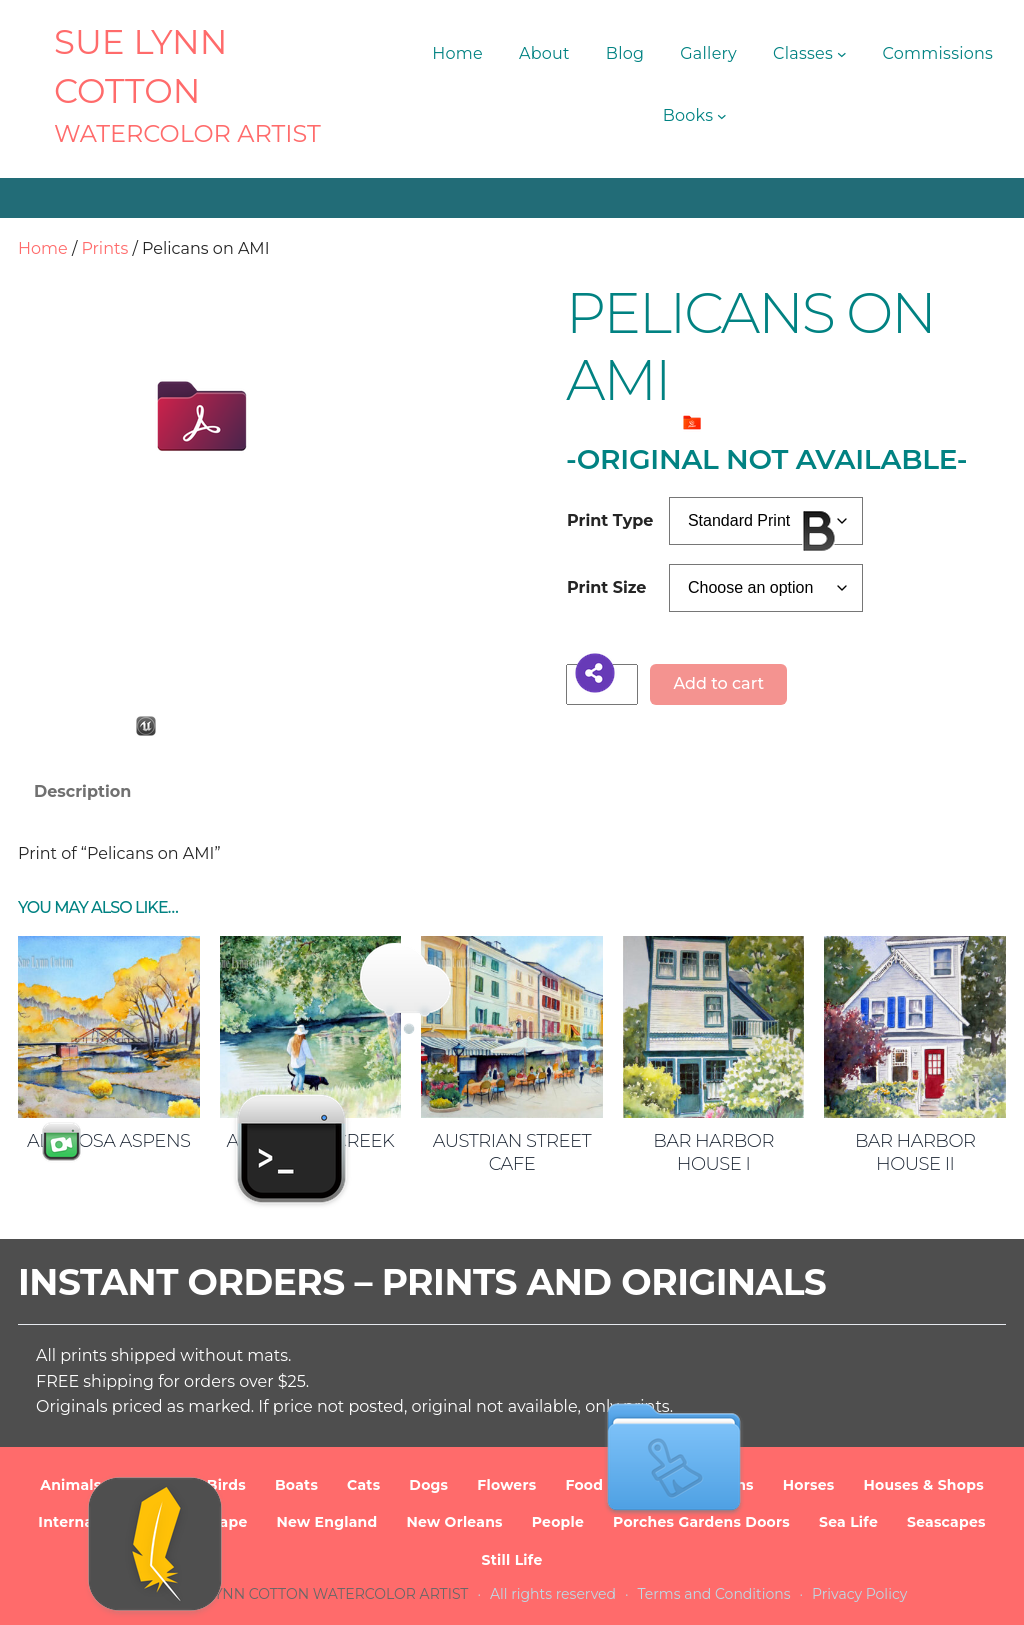 The image size is (1024, 1625). Describe the element at coordinates (146, 726) in the screenshot. I see `open unreal editor application` at that location.